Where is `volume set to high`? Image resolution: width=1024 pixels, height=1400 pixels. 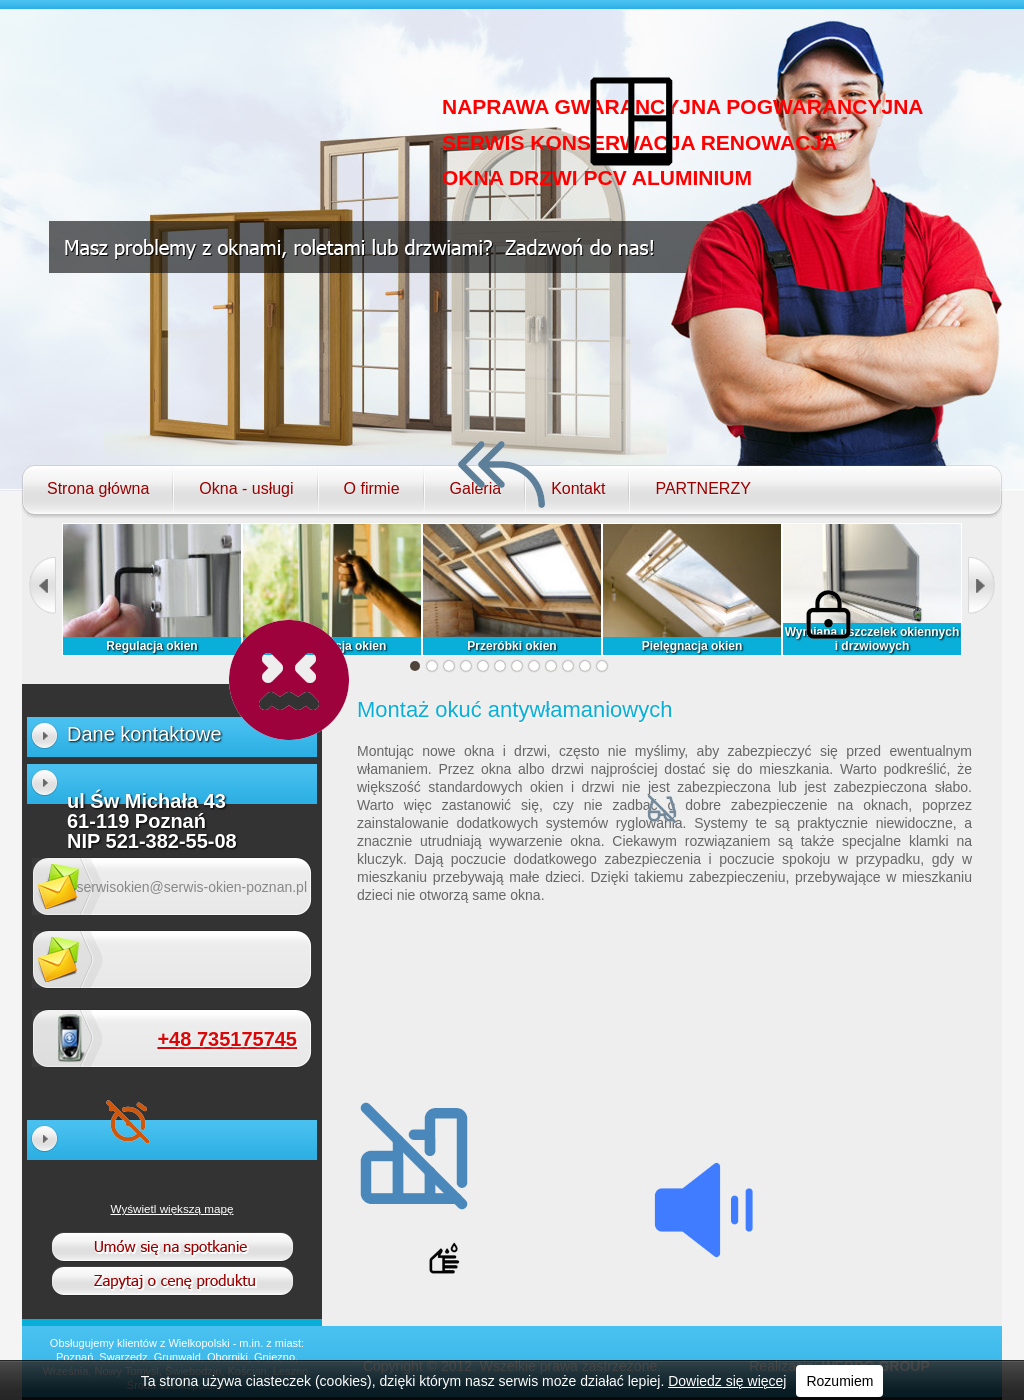 volume set to high is located at coordinates (702, 1210).